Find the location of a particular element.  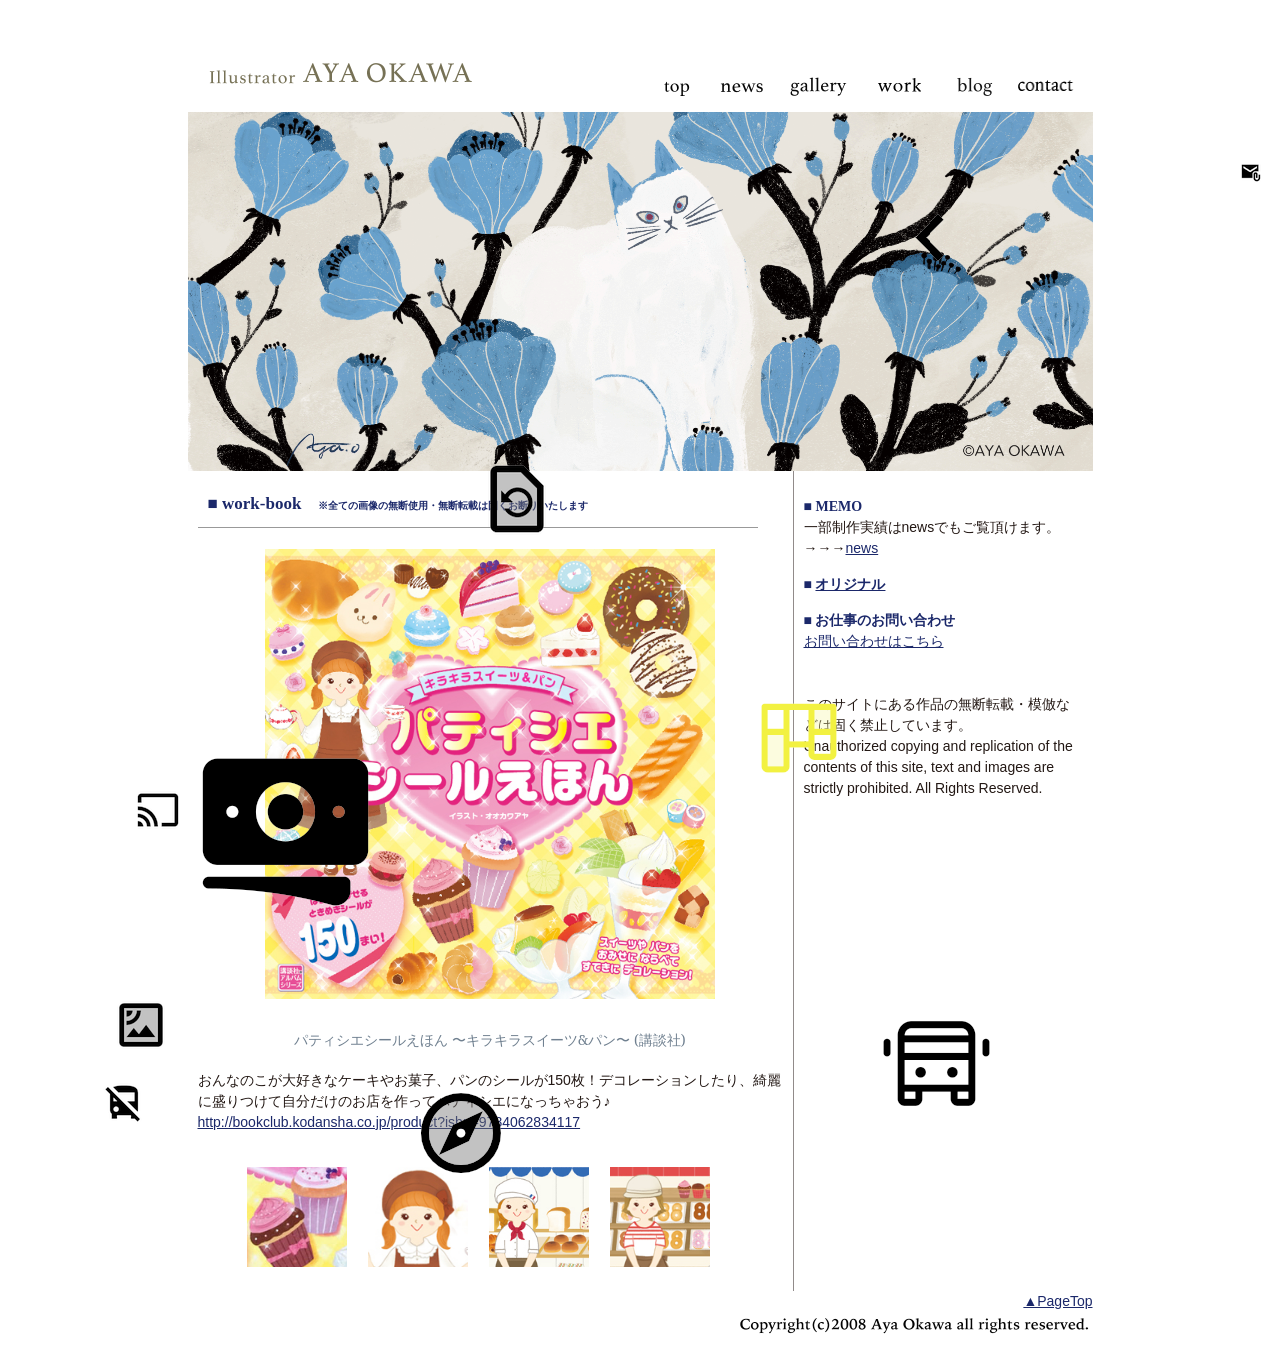

cast screen to an external display is located at coordinates (158, 810).